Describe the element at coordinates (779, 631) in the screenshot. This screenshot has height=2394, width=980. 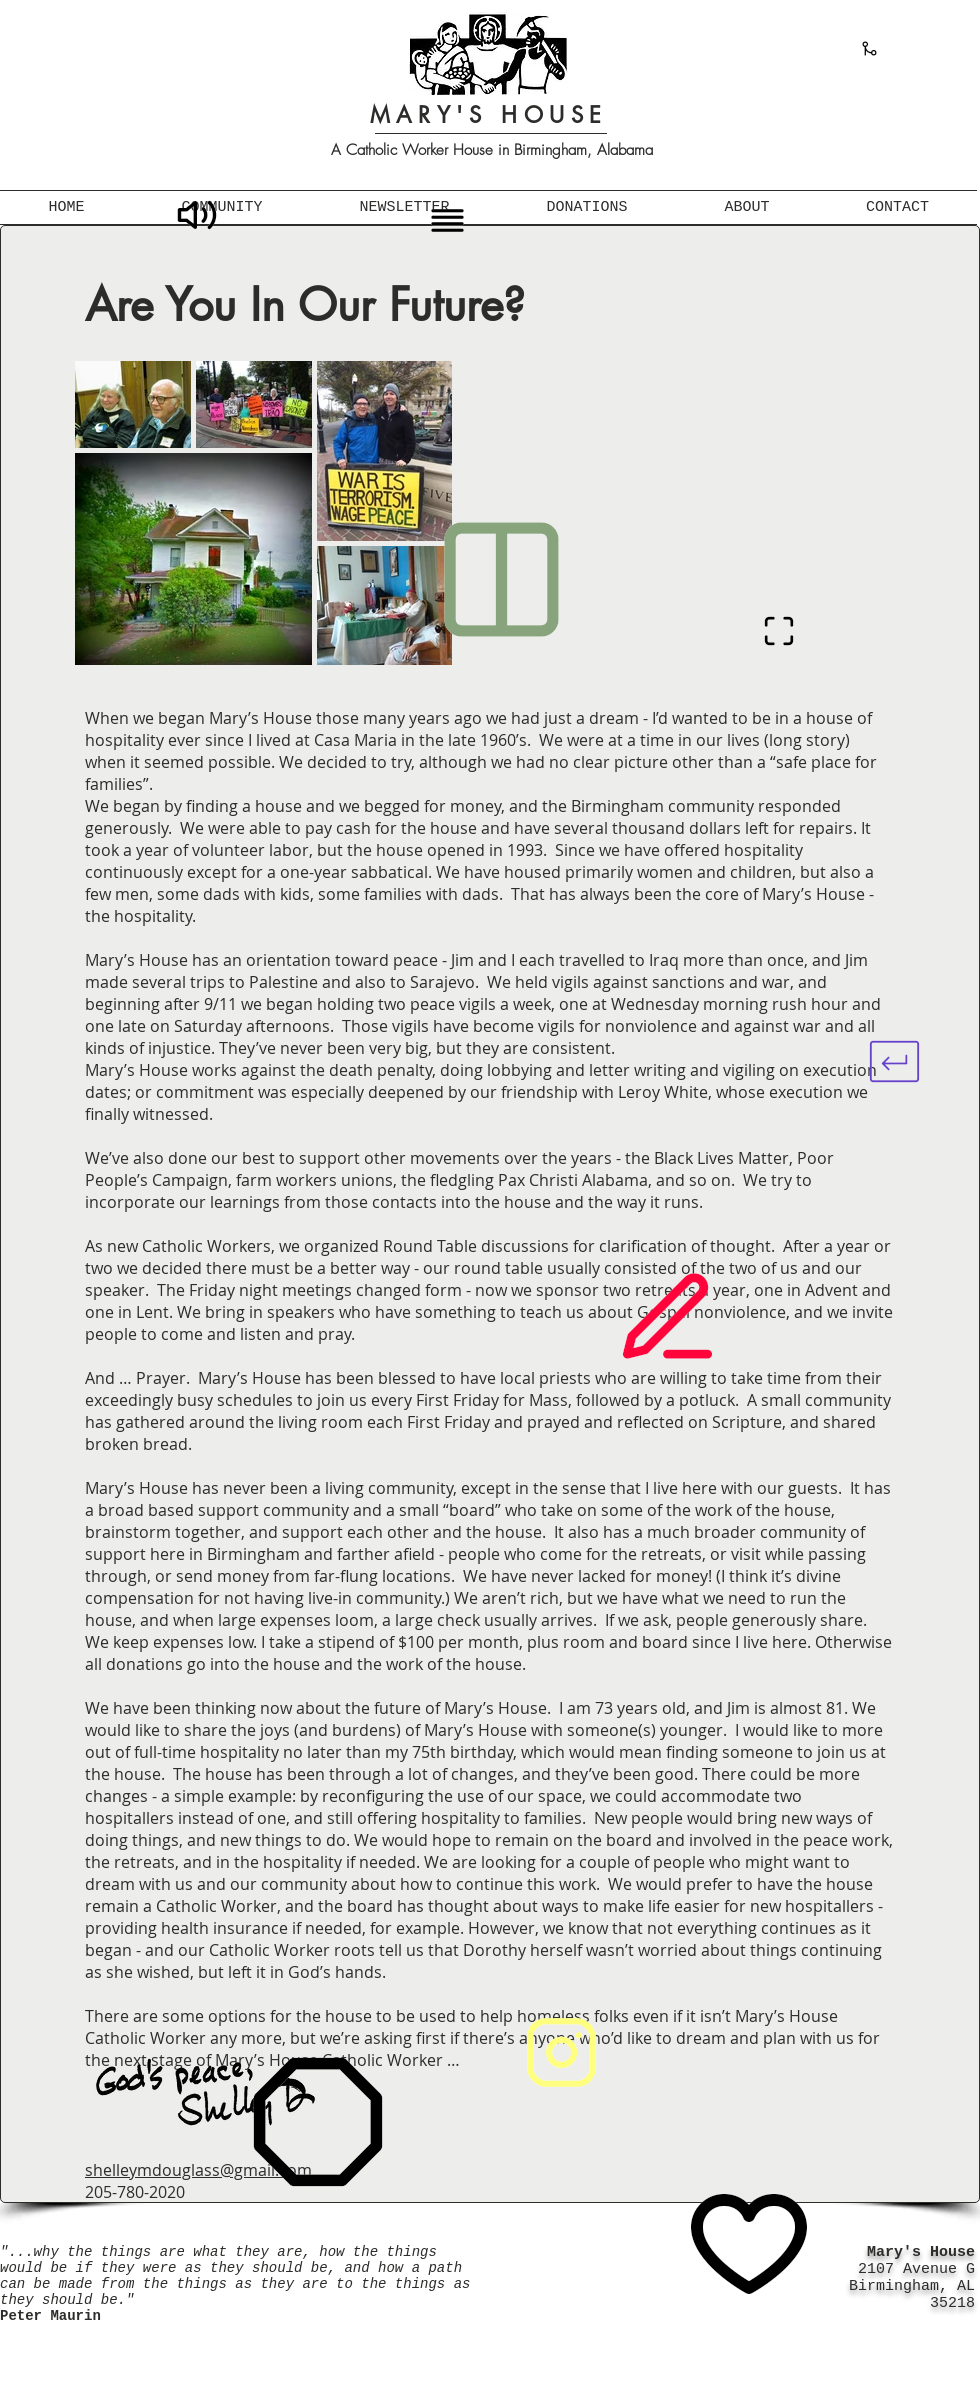
I see `maximize window to full screen` at that location.